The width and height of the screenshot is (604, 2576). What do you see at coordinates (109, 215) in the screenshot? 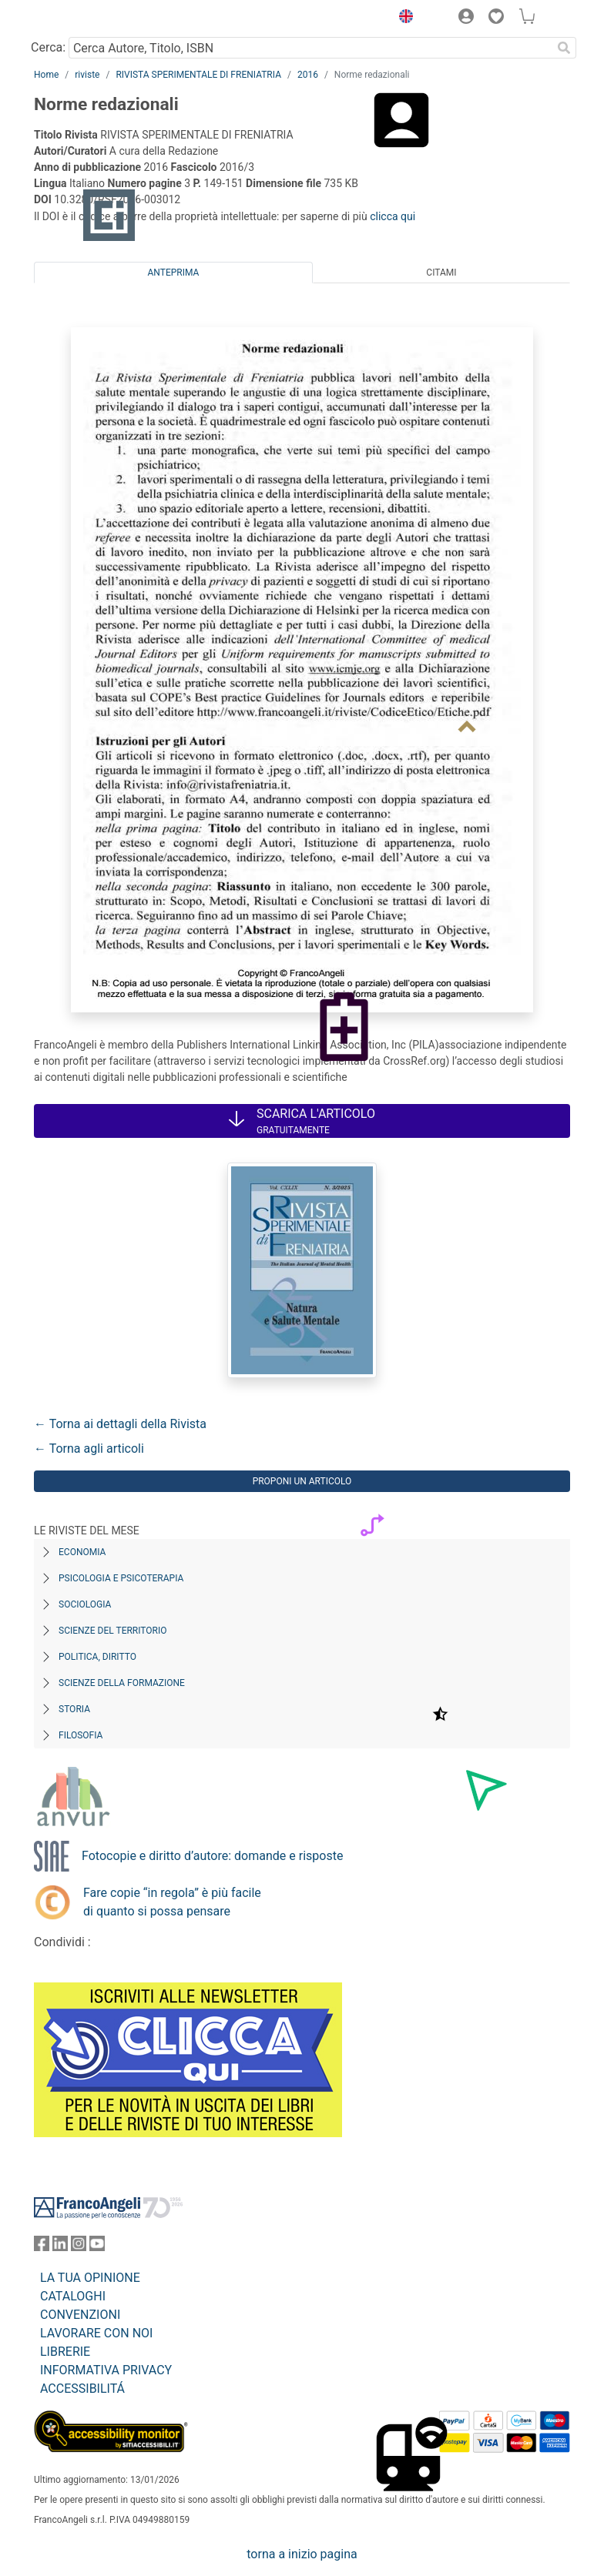
I see `open container initiative (OCI) logo` at bounding box center [109, 215].